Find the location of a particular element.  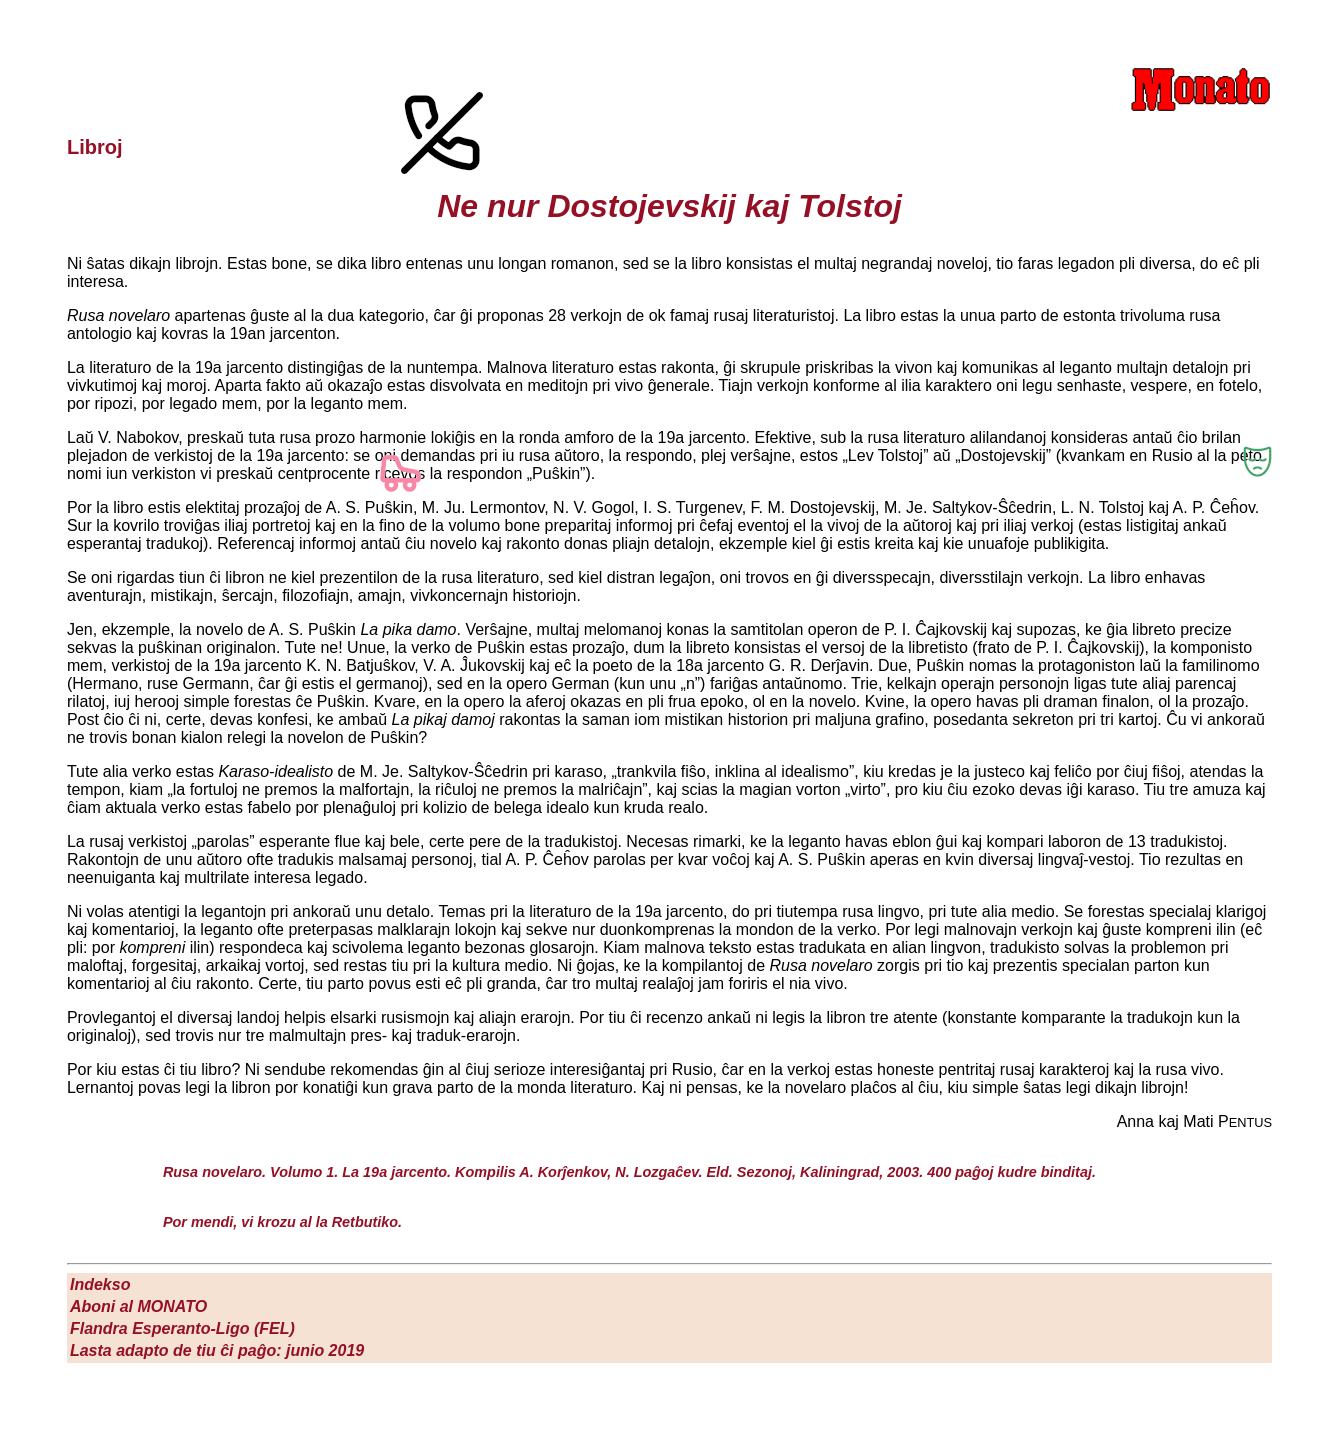

indicates sad or negative mood/emotion is located at coordinates (1257, 460).